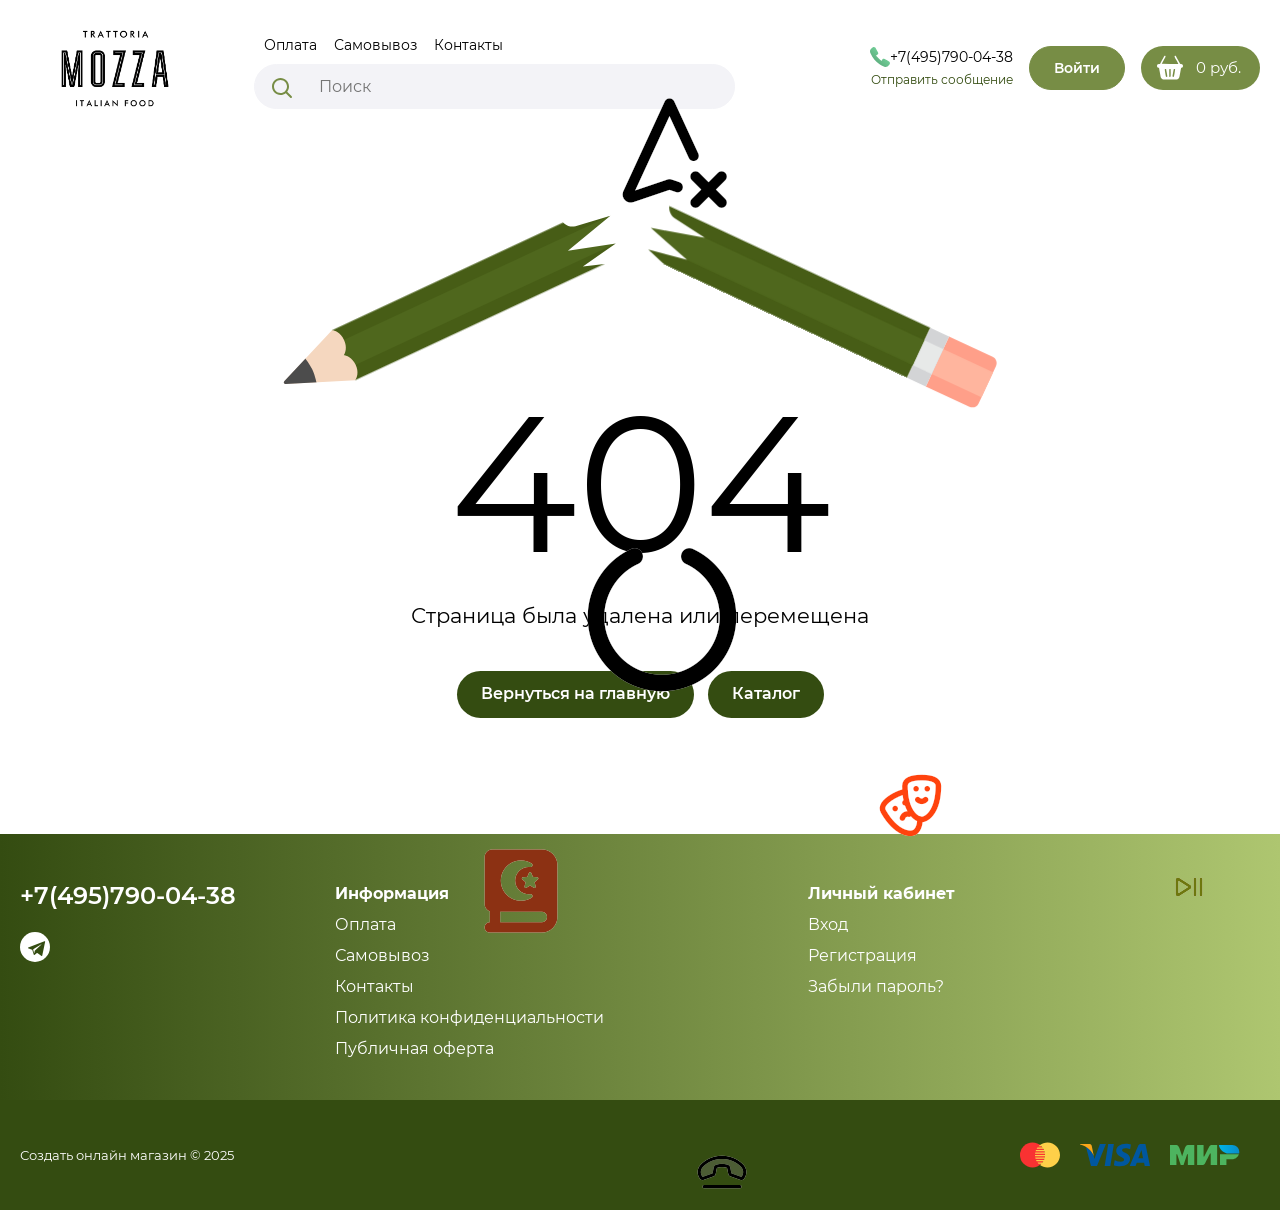 The height and width of the screenshot is (1210, 1280). I want to click on access quran or islamic religious text, so click(521, 891).